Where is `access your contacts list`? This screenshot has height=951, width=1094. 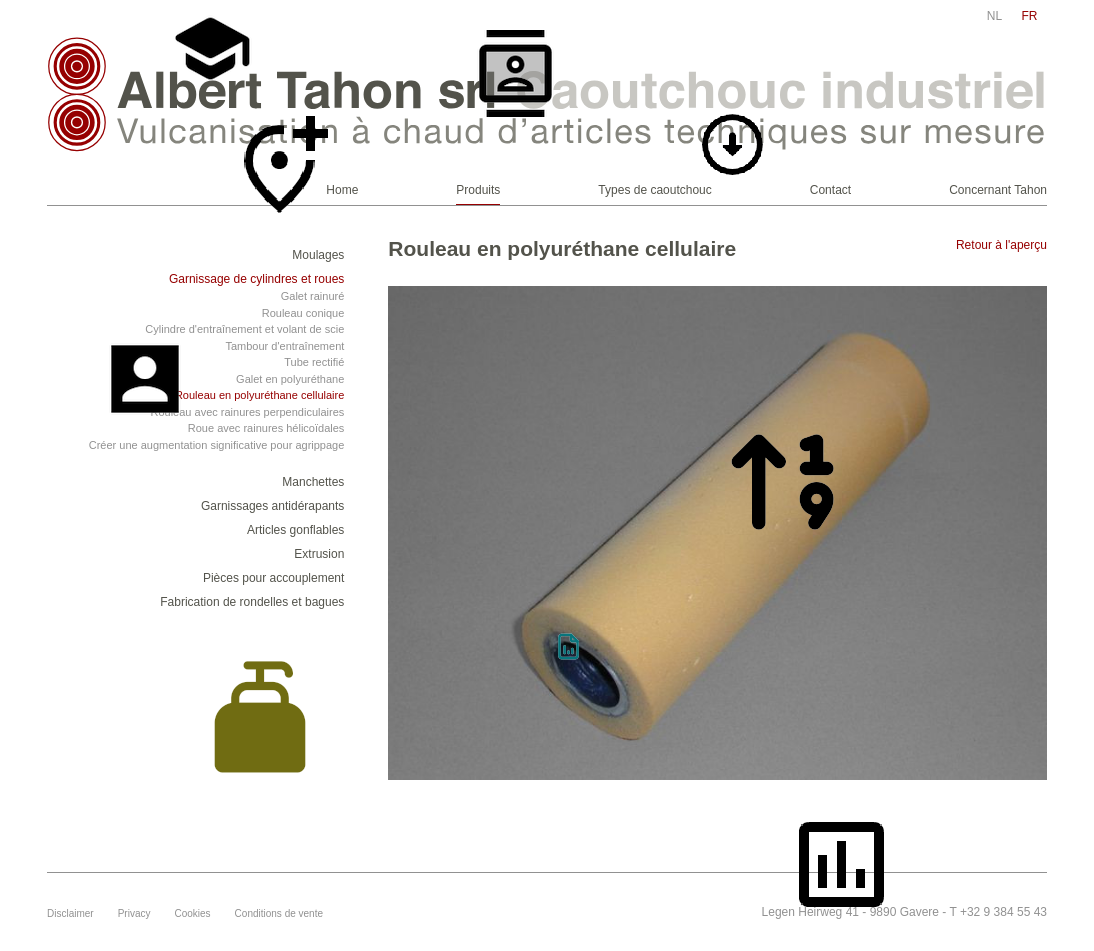 access your contacts list is located at coordinates (515, 73).